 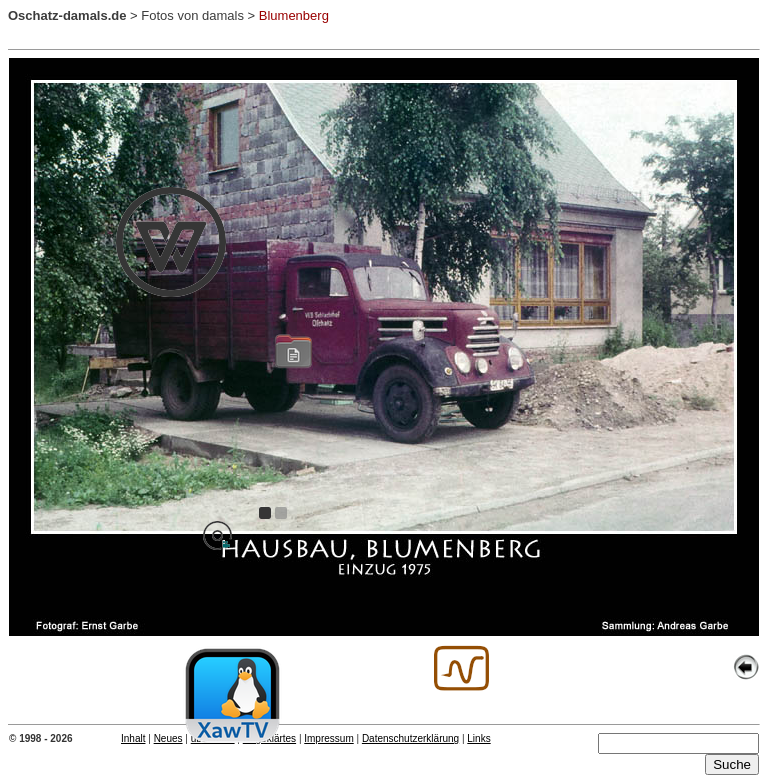 What do you see at coordinates (171, 242) in the screenshot?
I see `open wps office application` at bounding box center [171, 242].